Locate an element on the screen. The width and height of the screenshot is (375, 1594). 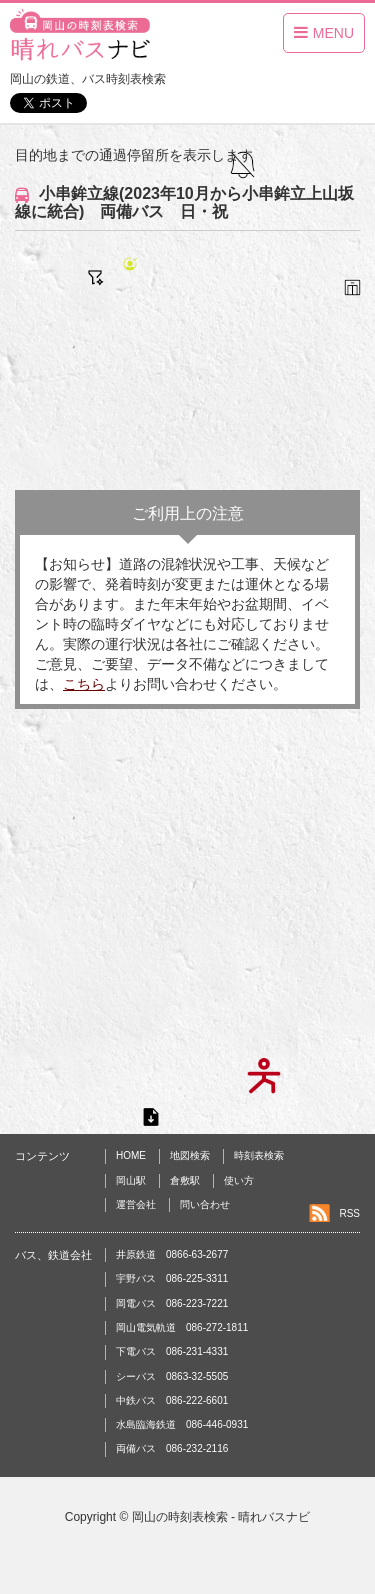
apply smart or AI-powered filters is located at coordinates (95, 277).